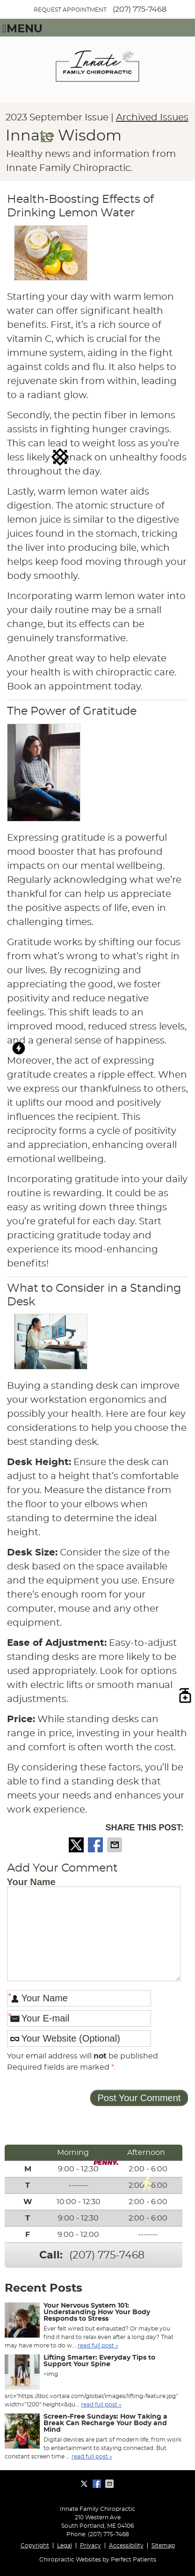 Image resolution: width=195 pixels, height=2576 pixels. Describe the element at coordinates (19, 1048) in the screenshot. I see `play media from disc drive` at that location.